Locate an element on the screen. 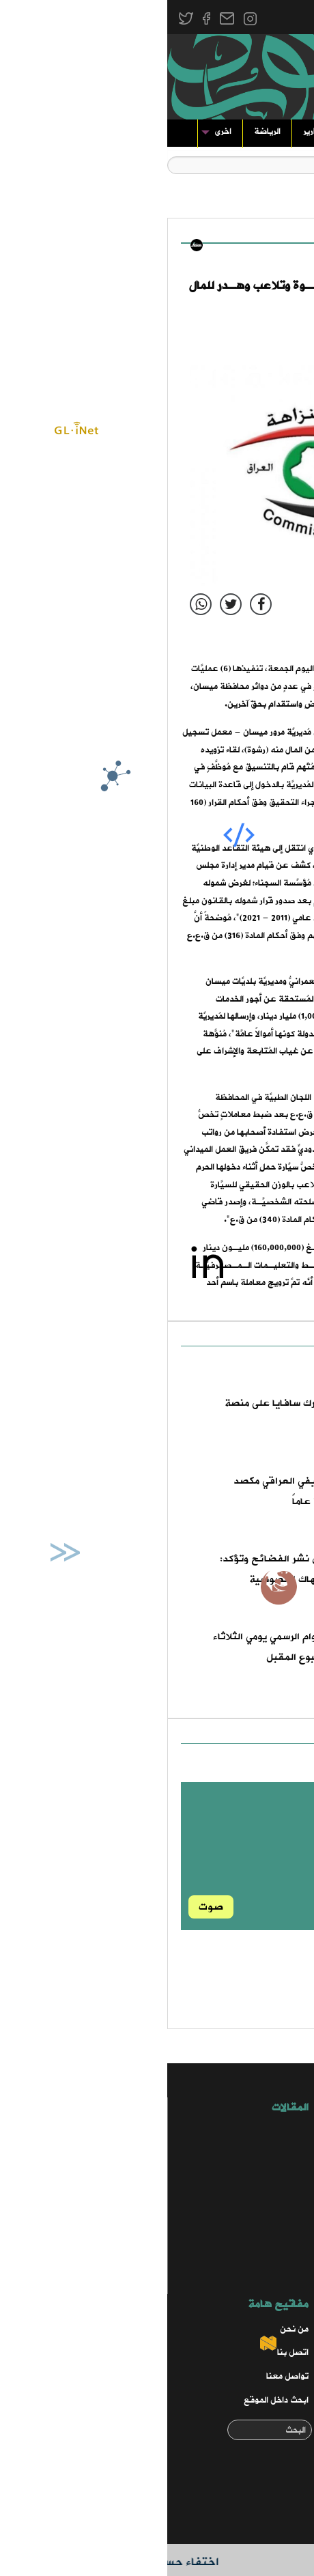 Image resolution: width=314 pixels, height=2576 pixels. view or edit source code is located at coordinates (239, 835).